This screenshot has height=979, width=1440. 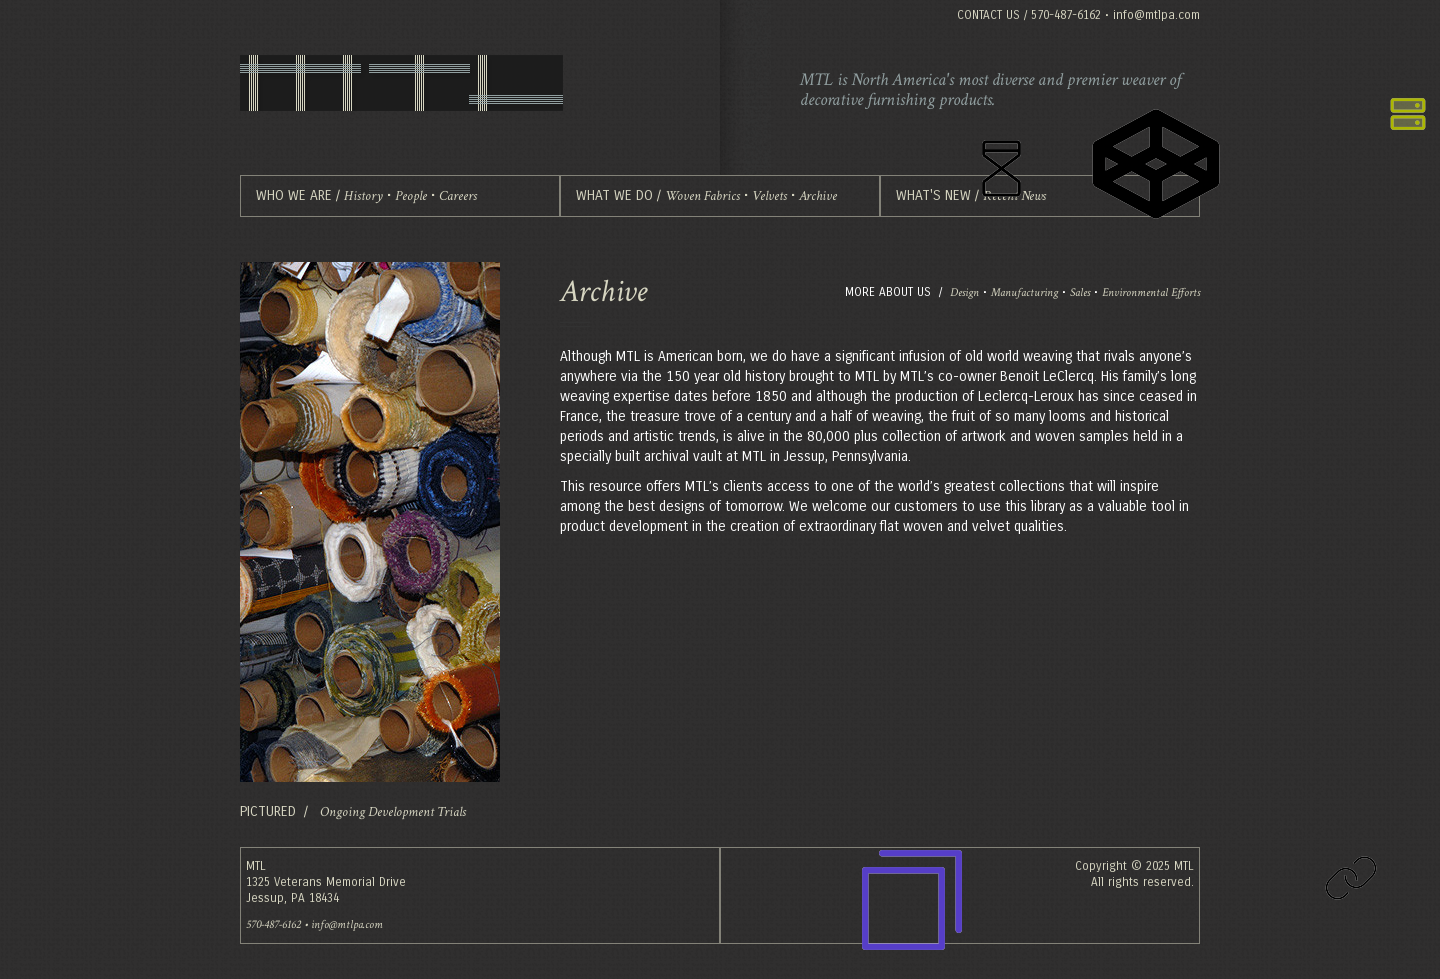 What do you see at coordinates (1351, 878) in the screenshot?
I see `copy or share a link` at bounding box center [1351, 878].